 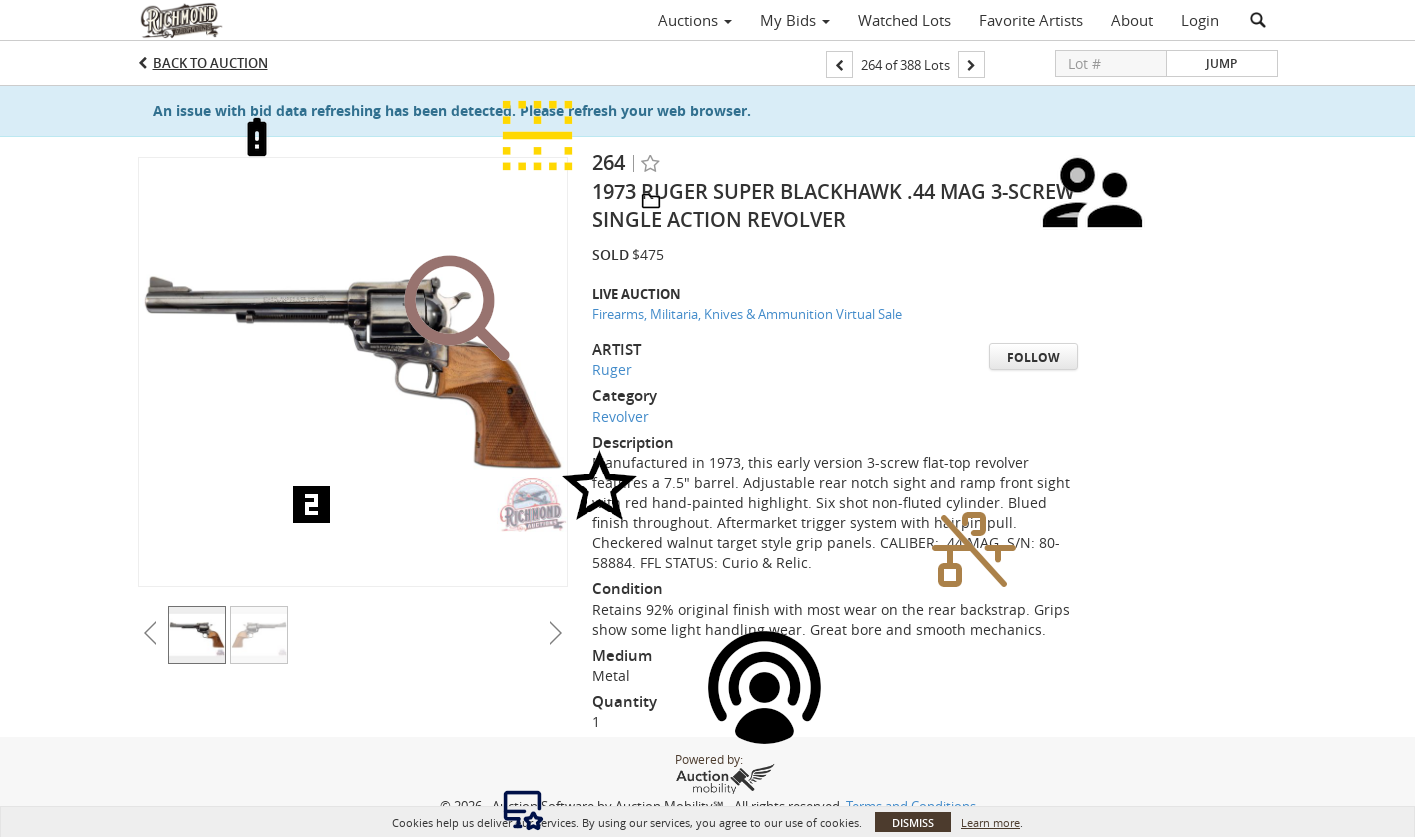 I want to click on search for content or items, so click(x=457, y=308).